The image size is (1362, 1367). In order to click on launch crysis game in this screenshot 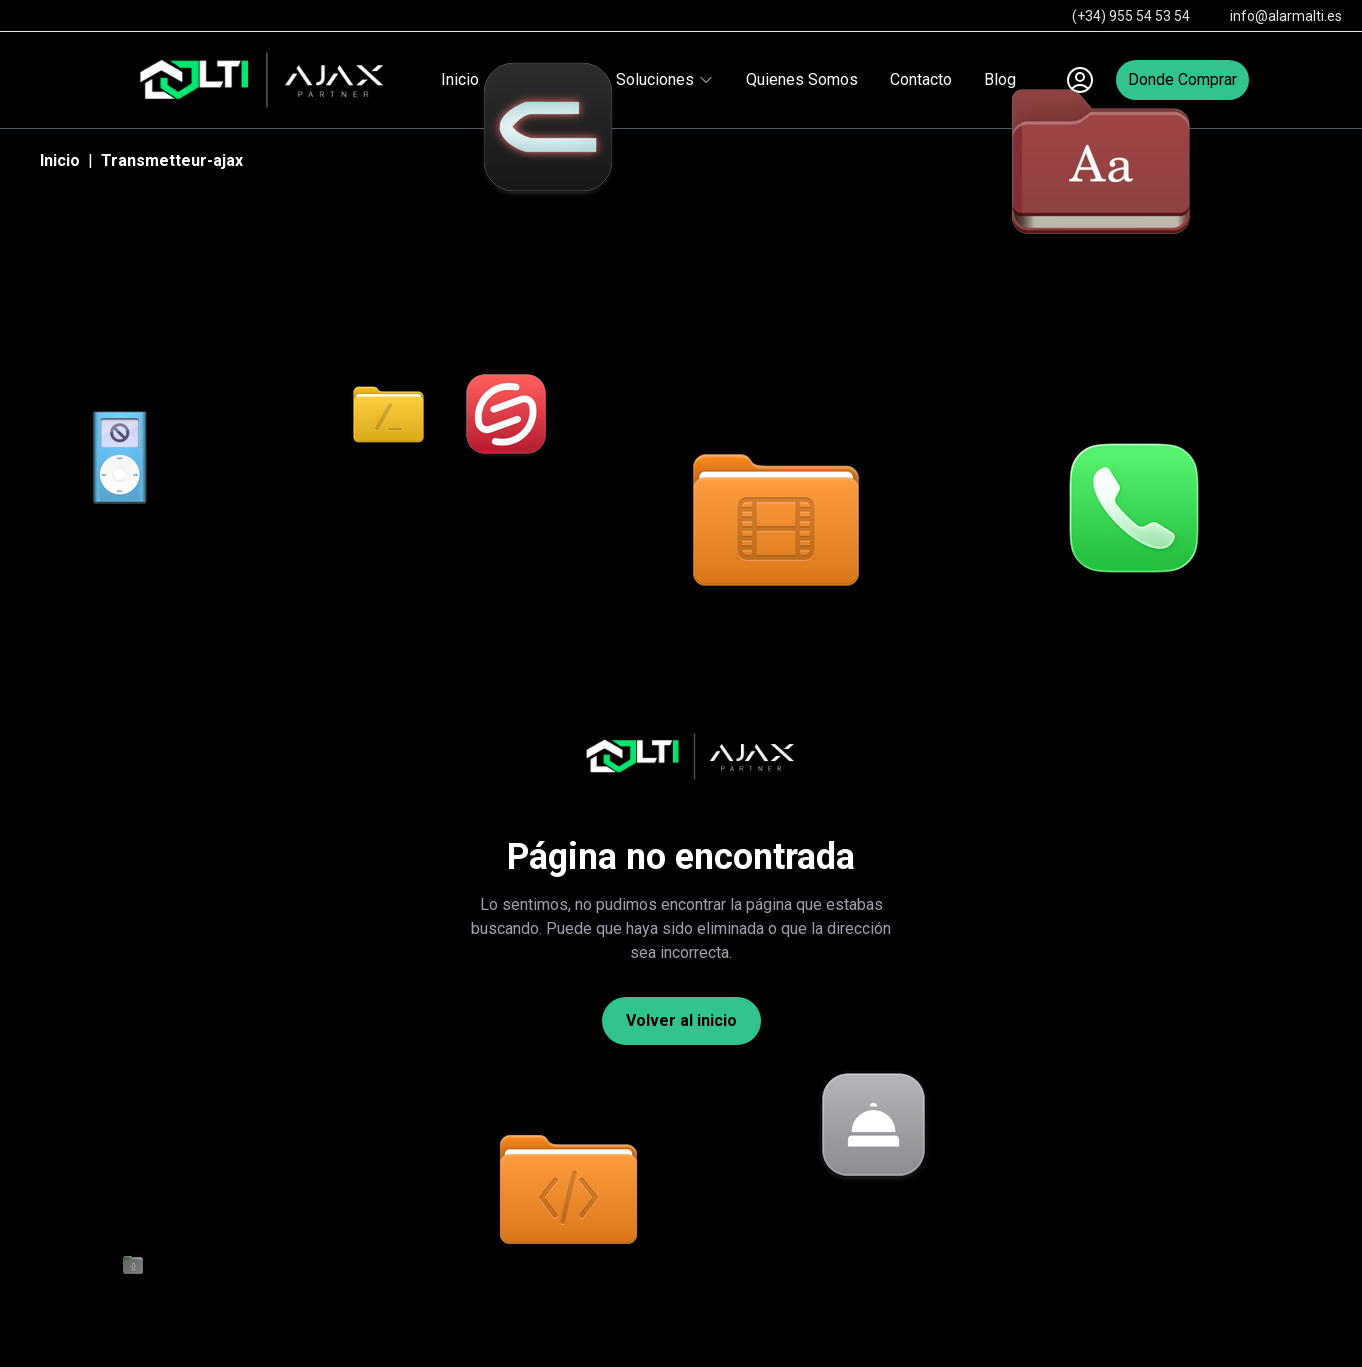, I will do `click(548, 127)`.